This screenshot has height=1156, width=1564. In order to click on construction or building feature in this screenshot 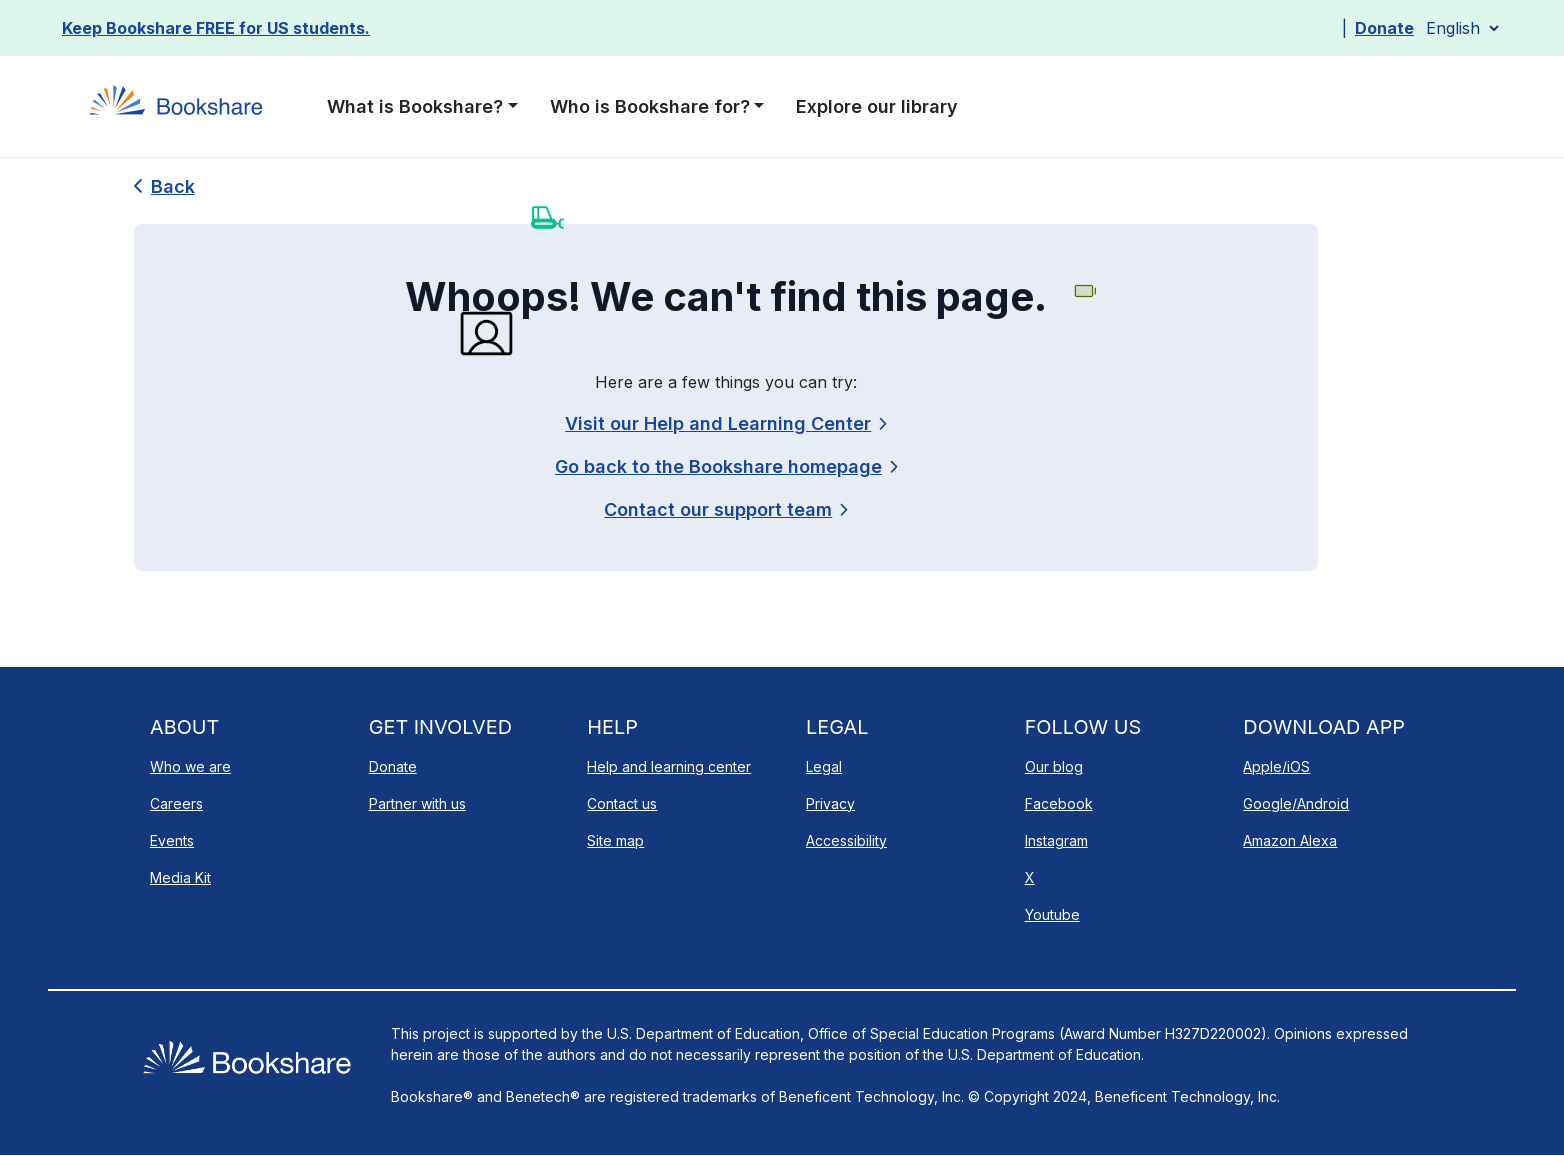, I will do `click(547, 217)`.